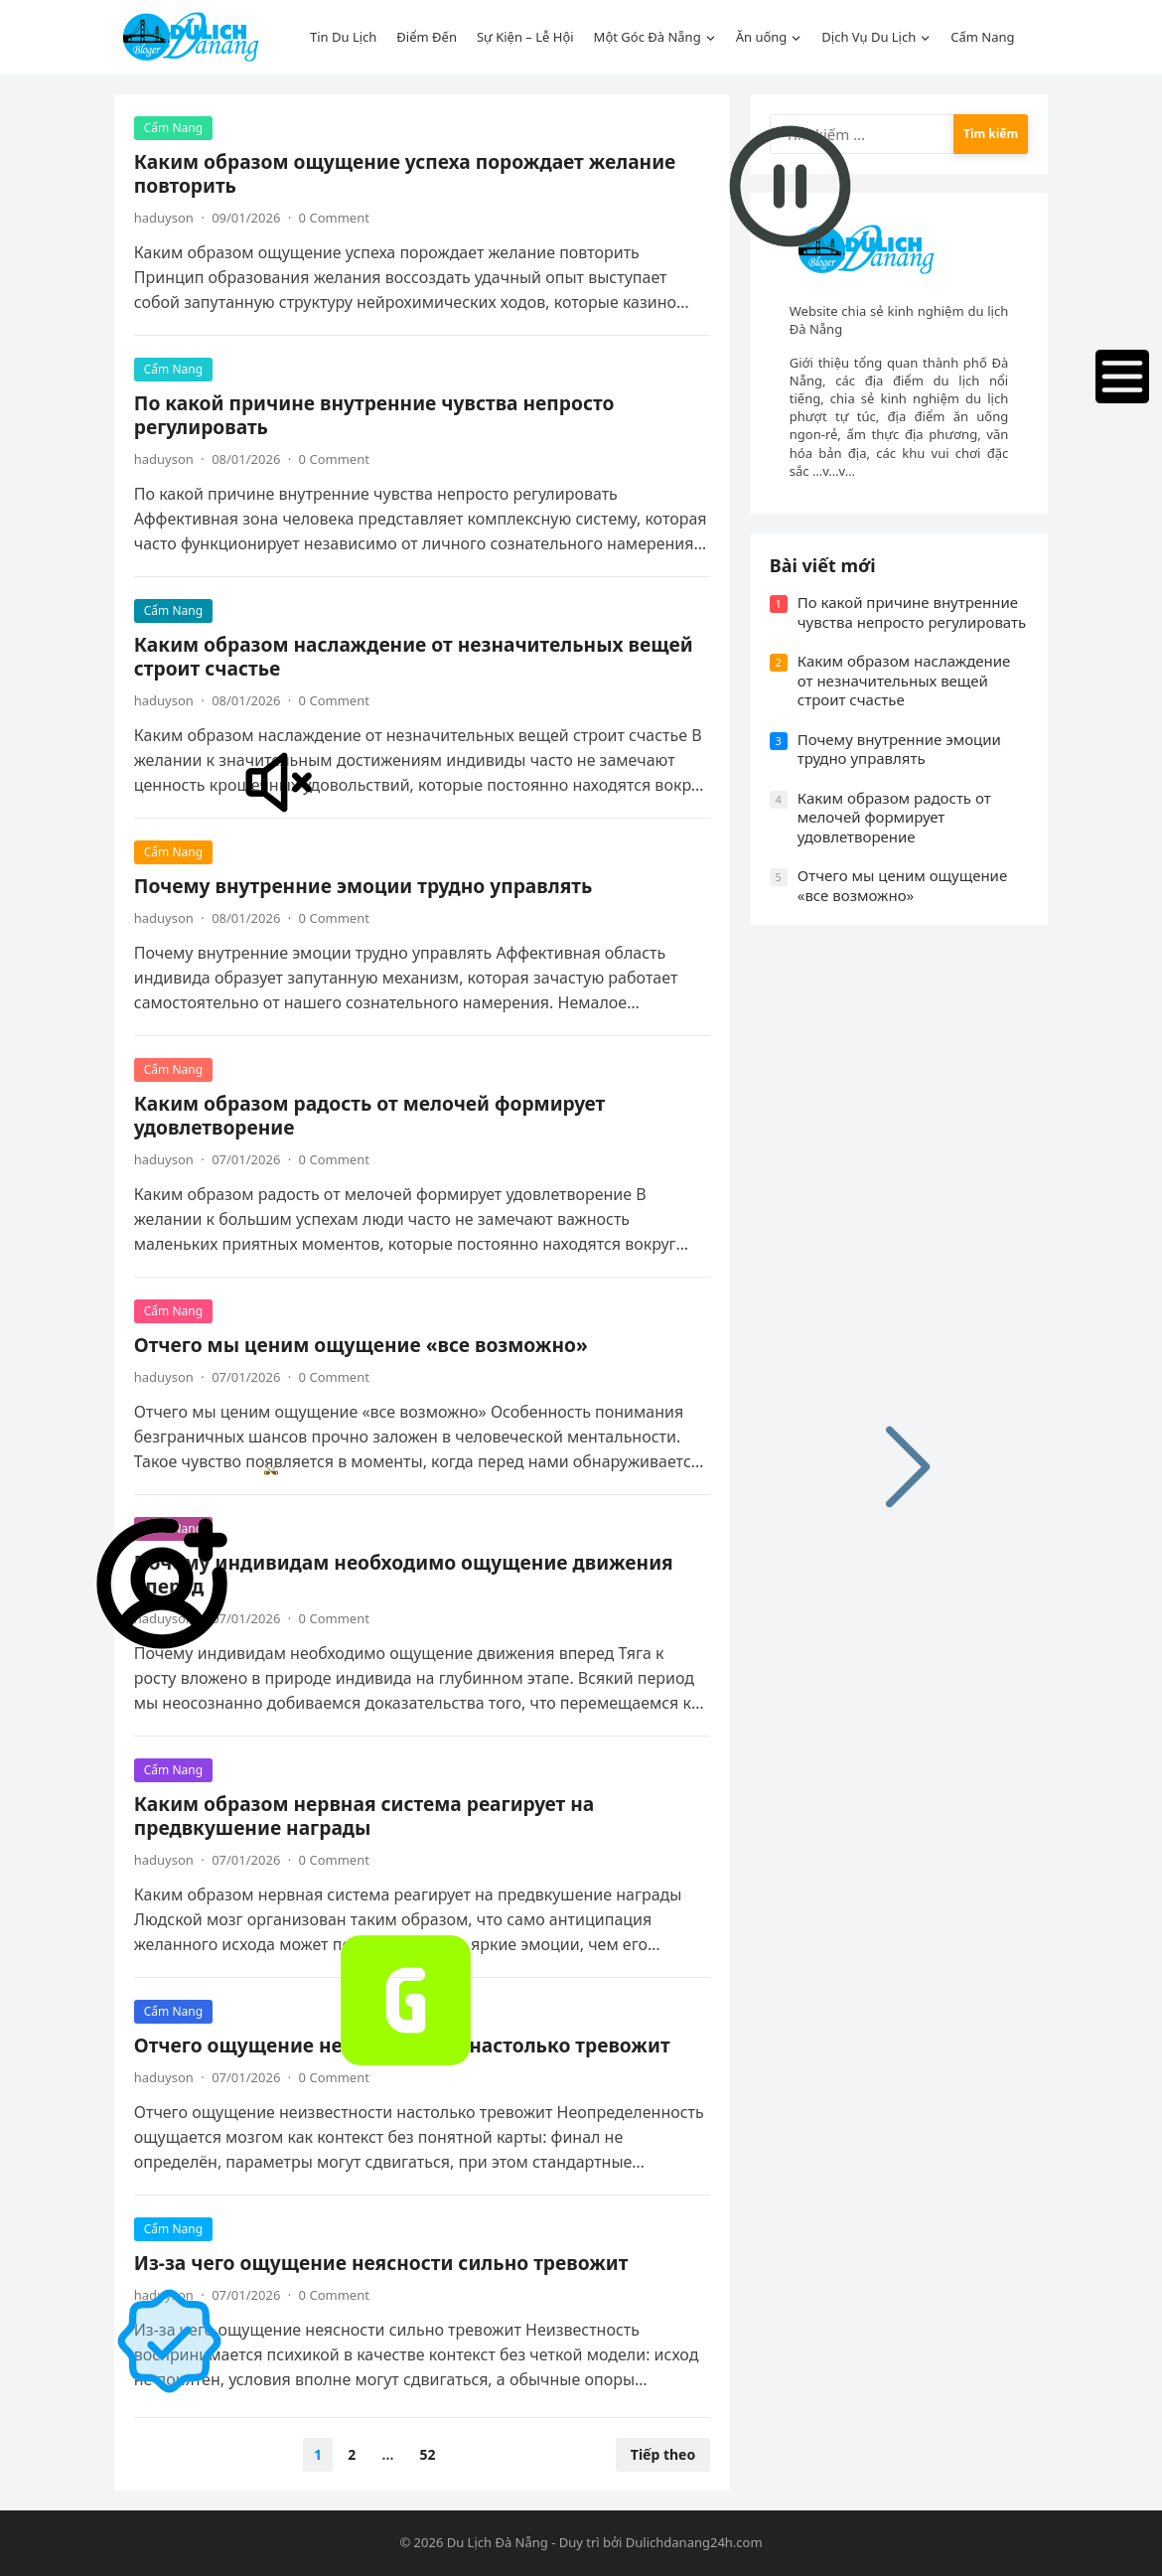  I want to click on google or gmail app shortcut, so click(405, 2000).